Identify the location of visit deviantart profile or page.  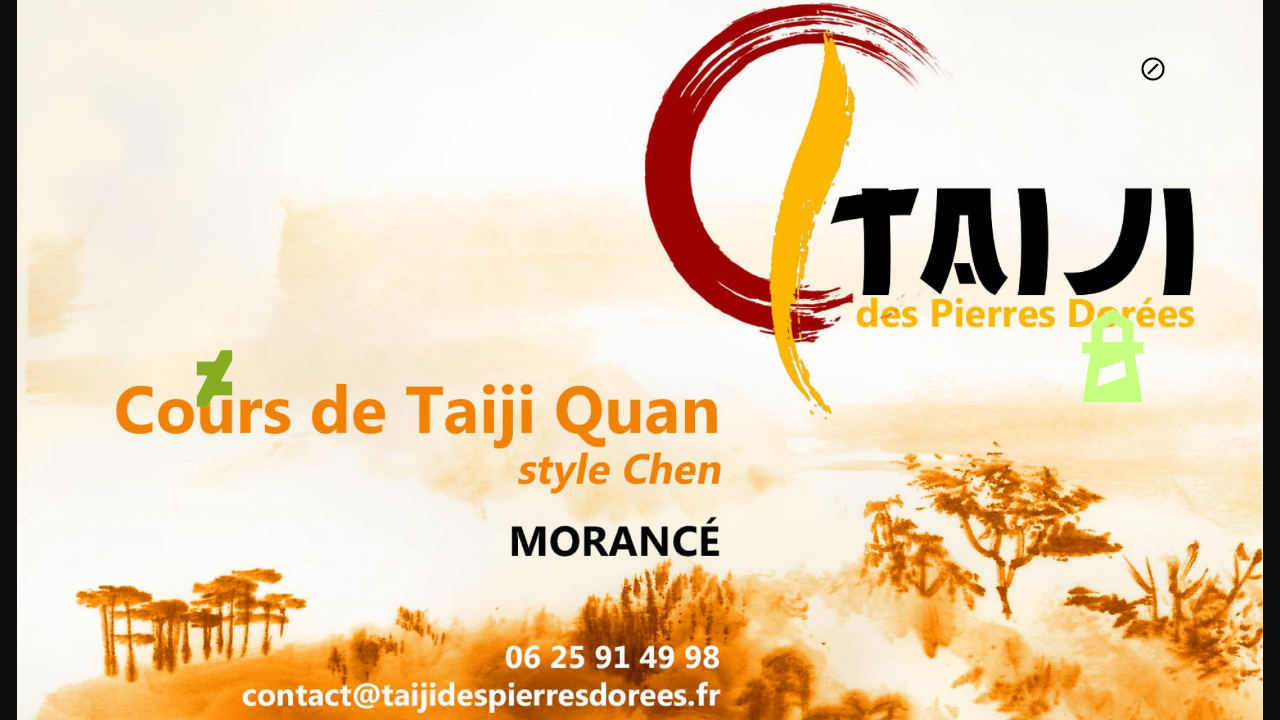
(214, 378).